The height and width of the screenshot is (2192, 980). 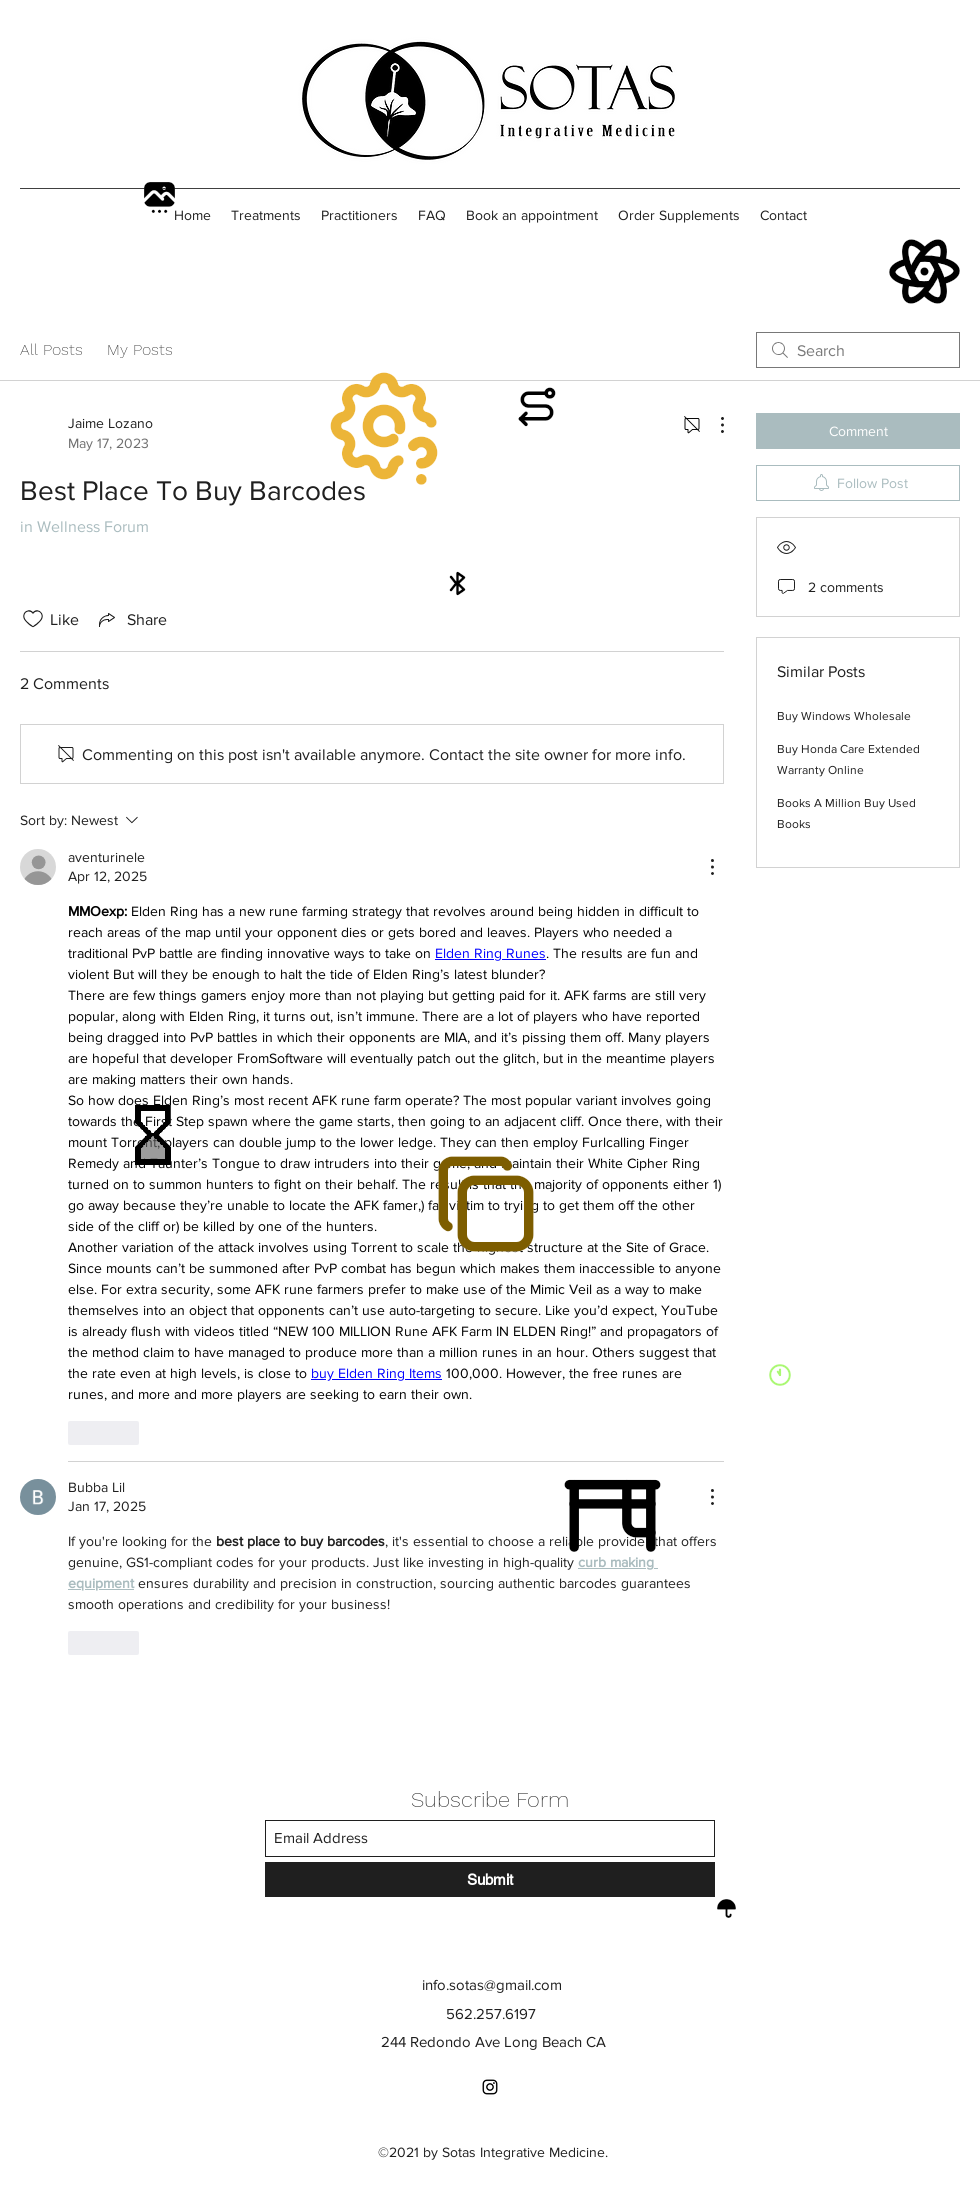 I want to click on react native framework logo, so click(x=924, y=271).